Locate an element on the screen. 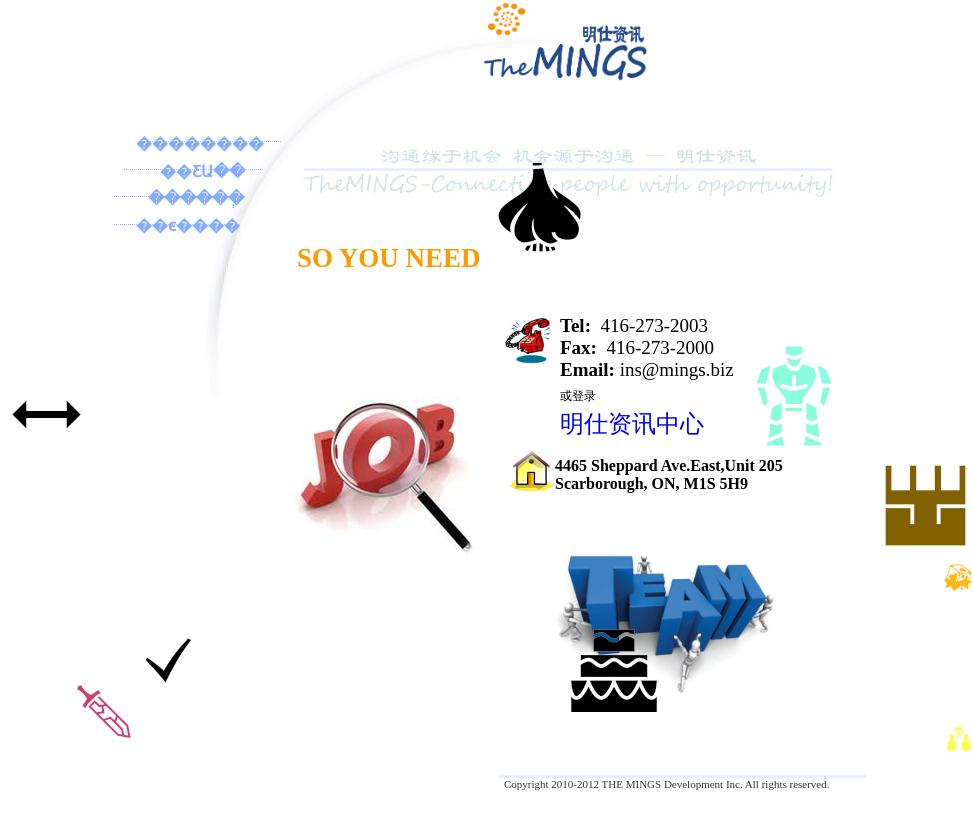 The height and width of the screenshot is (826, 973). castle or fortress icon for strategy games is located at coordinates (925, 505).